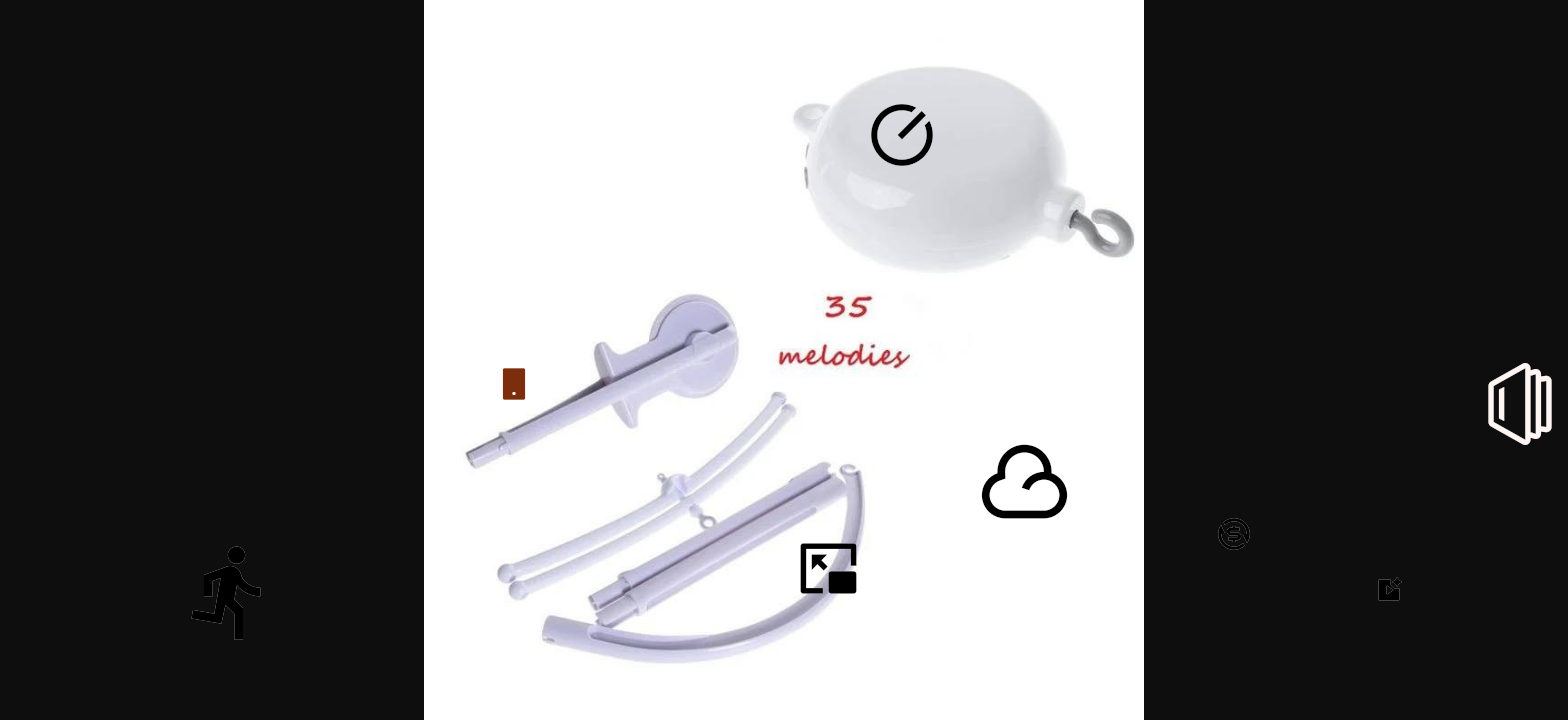  What do you see at coordinates (514, 384) in the screenshot?
I see `access mobile device settings` at bounding box center [514, 384].